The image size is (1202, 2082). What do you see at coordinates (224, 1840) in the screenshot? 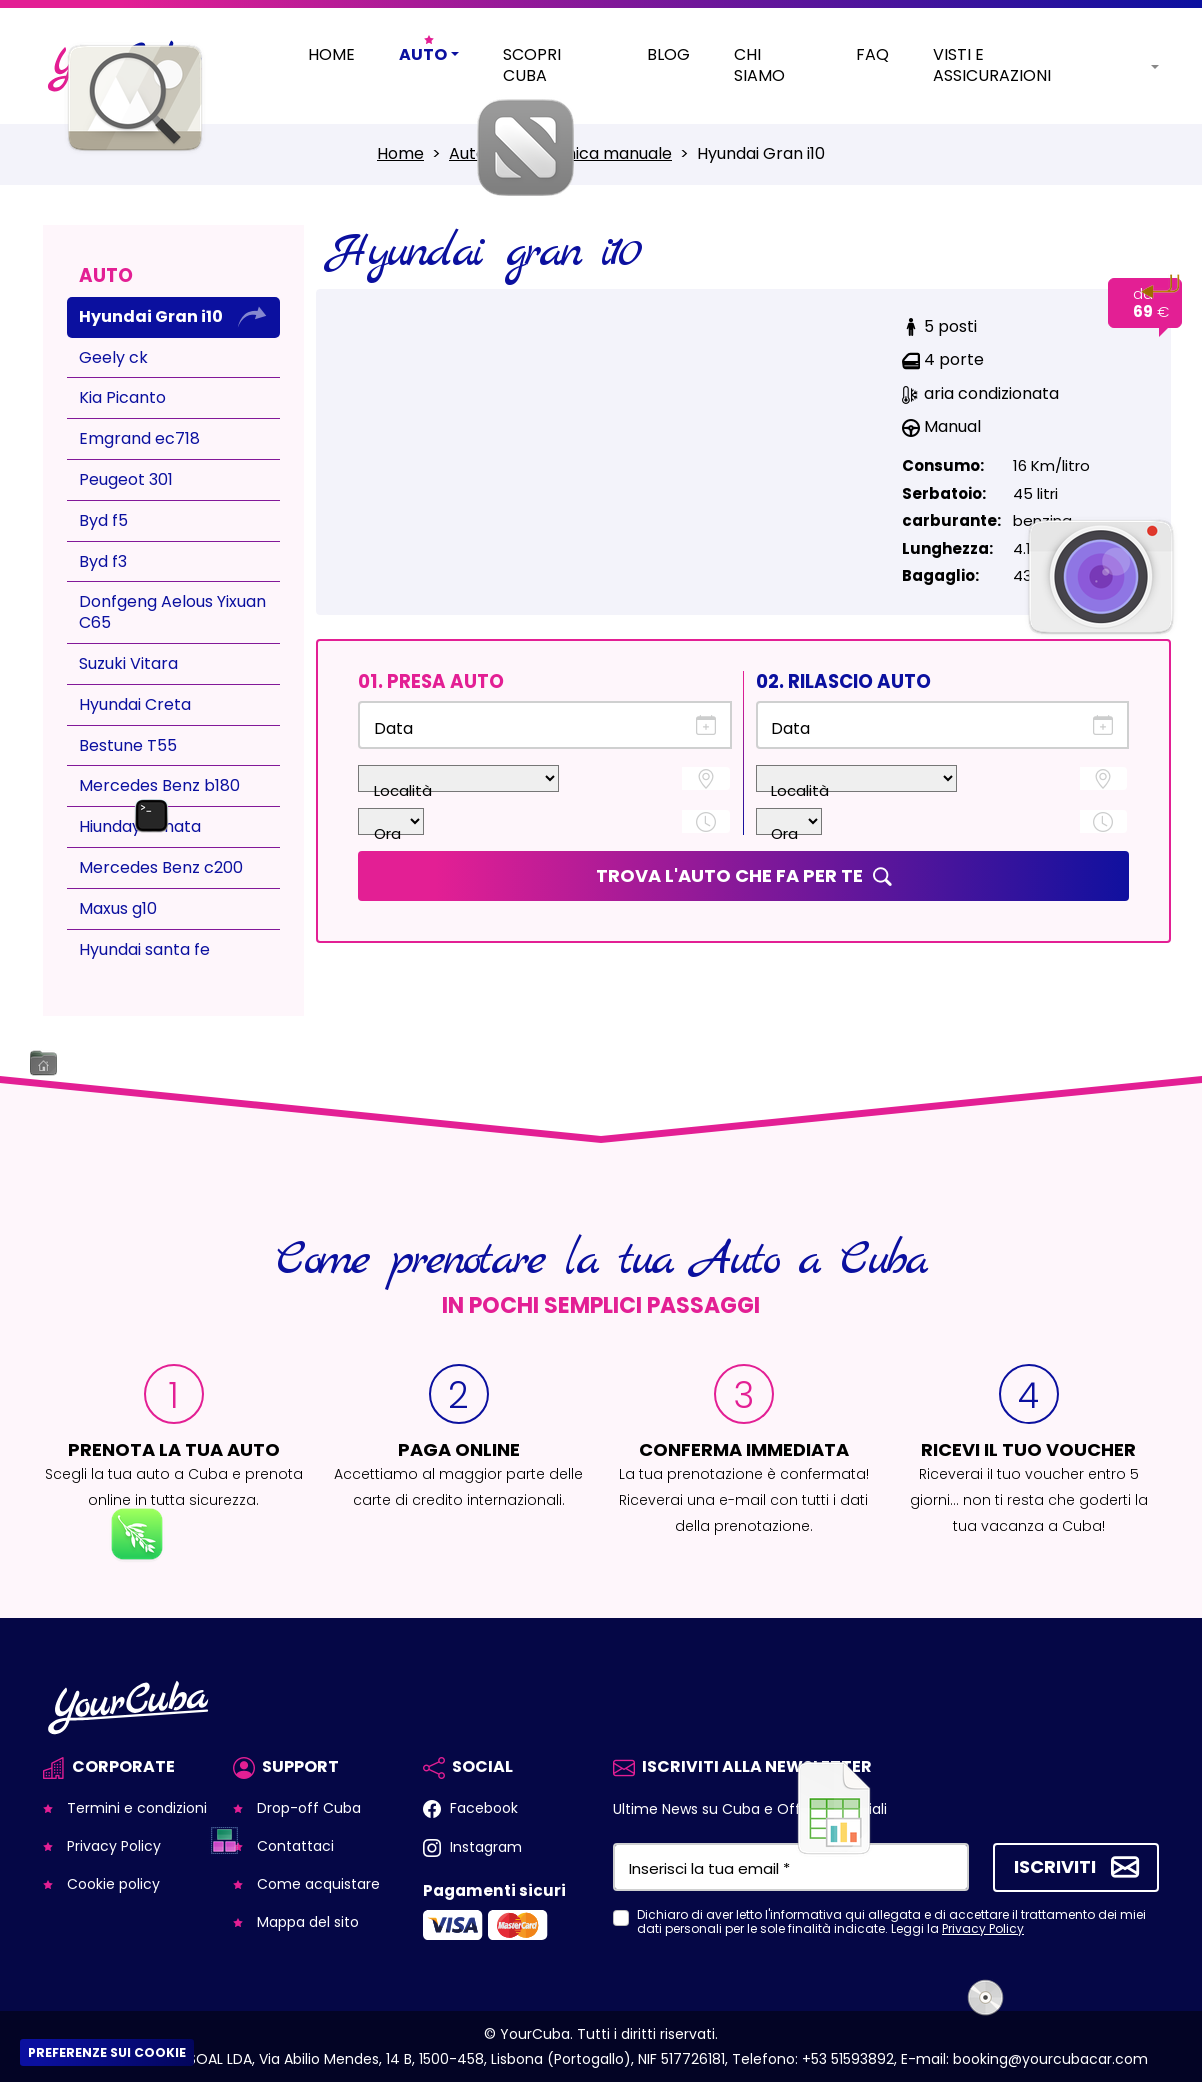
I see `select all items in the current view` at bounding box center [224, 1840].